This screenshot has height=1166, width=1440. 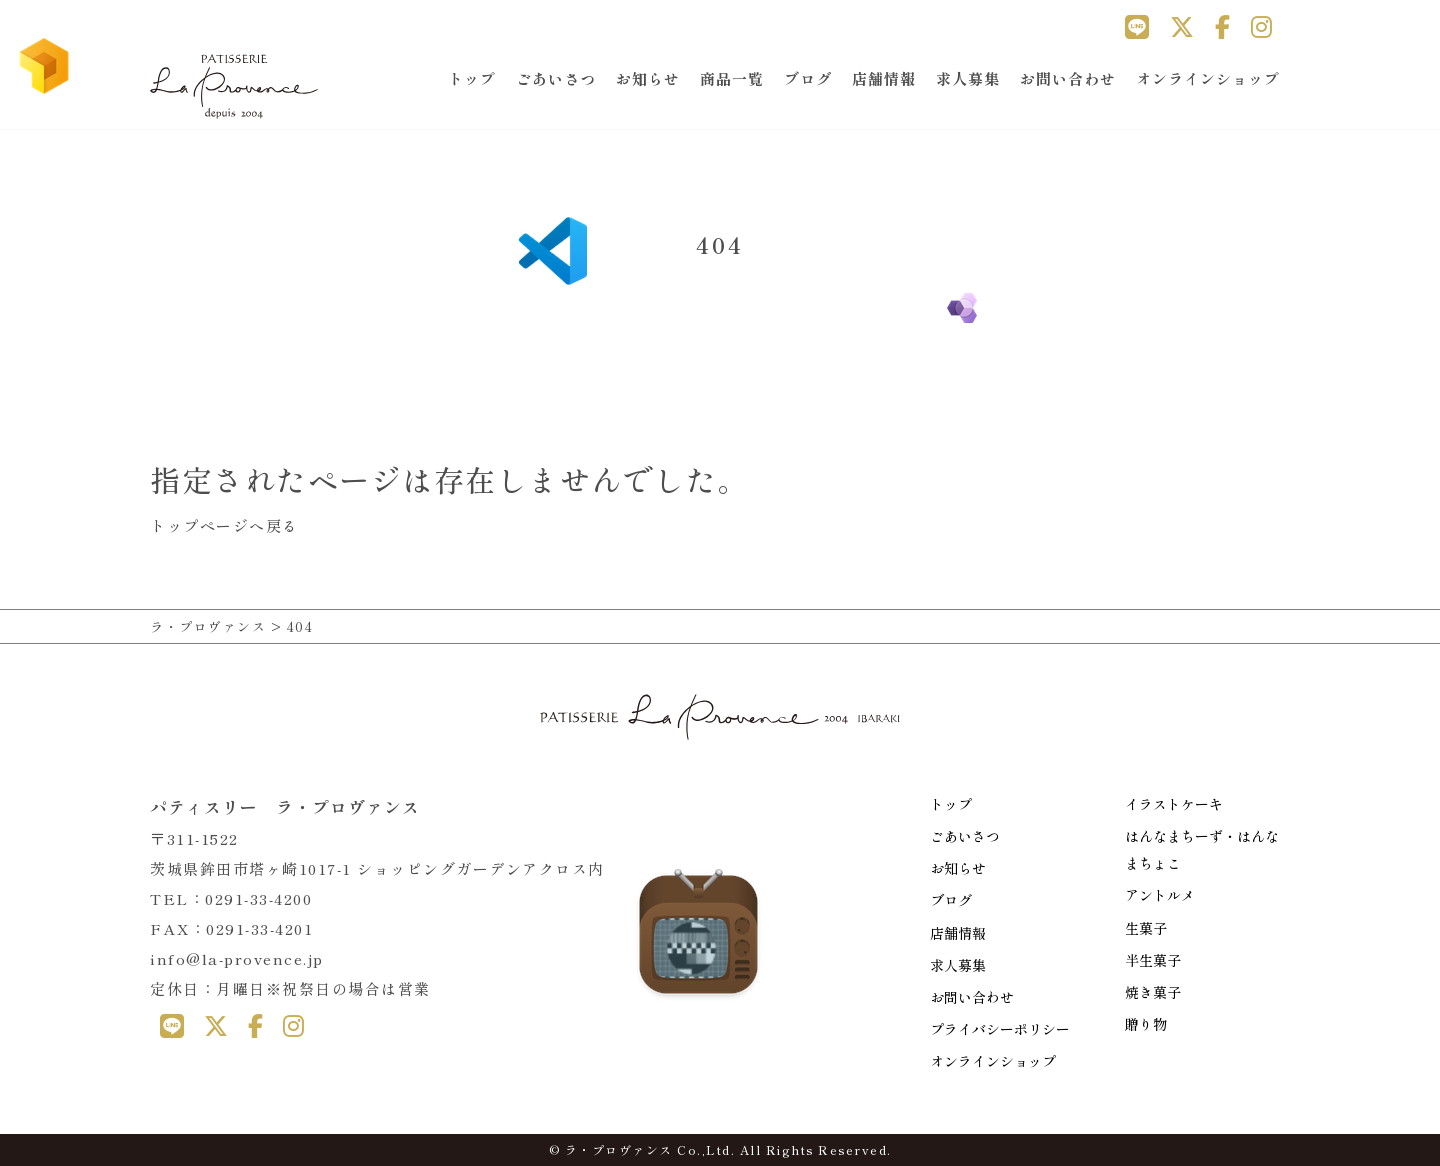 I want to click on open visual studio code application, so click(x=553, y=251).